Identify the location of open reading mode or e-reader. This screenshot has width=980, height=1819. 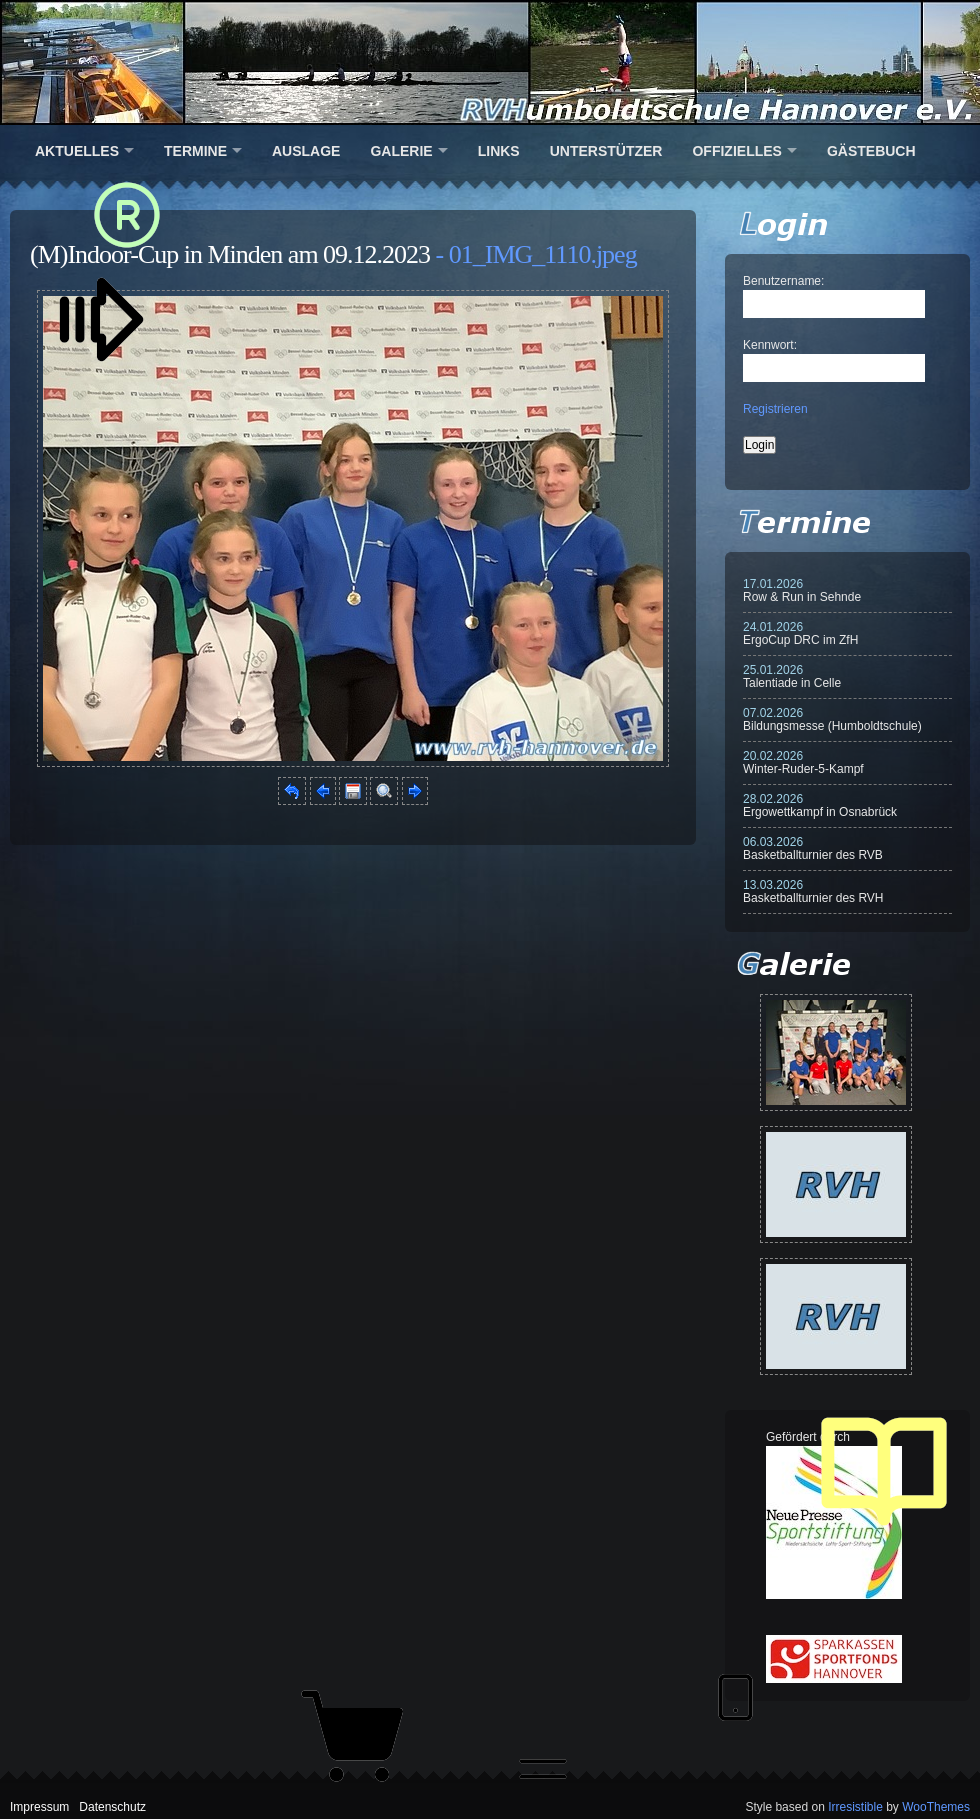
(884, 1463).